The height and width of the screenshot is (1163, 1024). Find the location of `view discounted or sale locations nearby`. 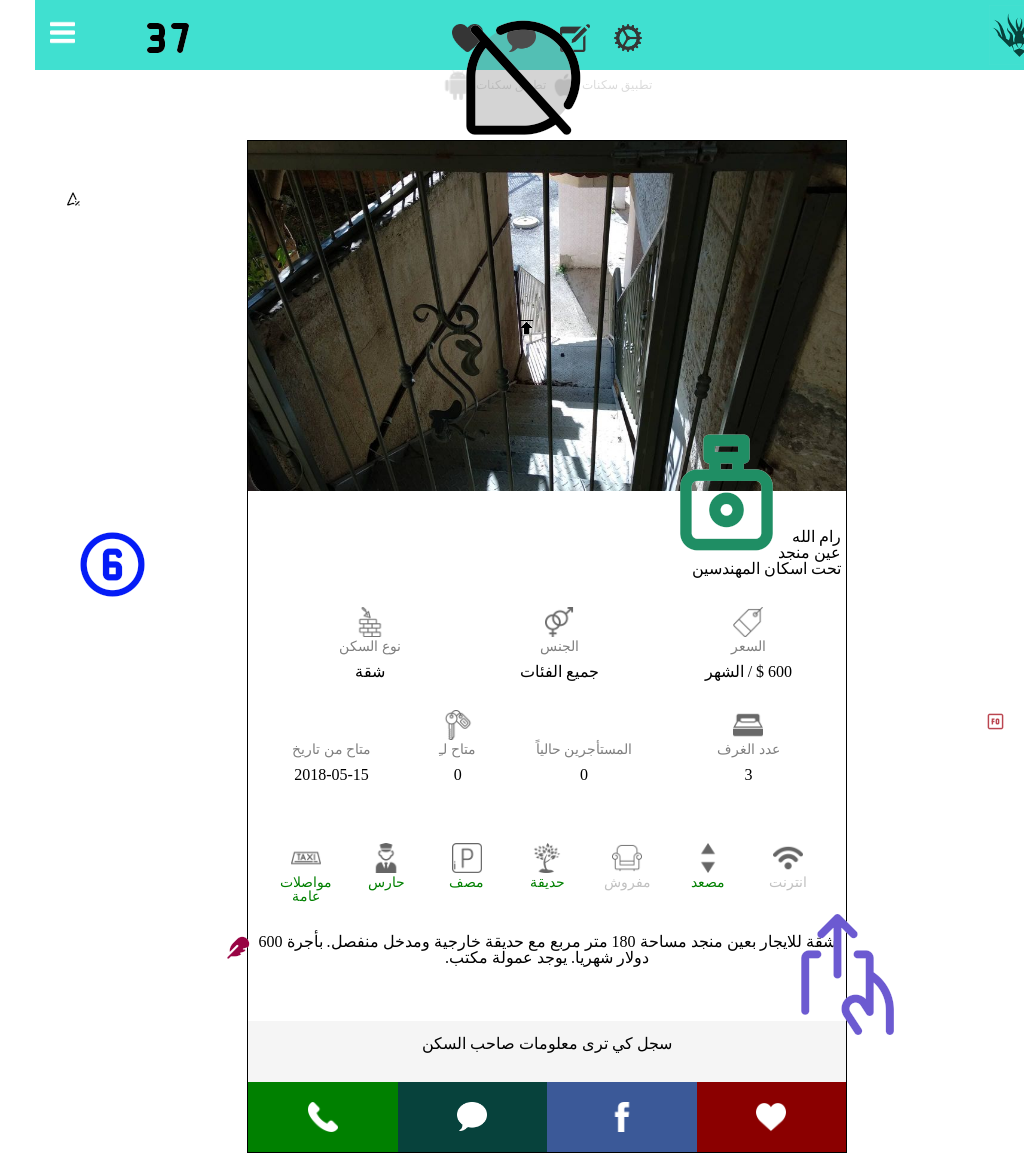

view discounted or sale locations nearby is located at coordinates (73, 199).